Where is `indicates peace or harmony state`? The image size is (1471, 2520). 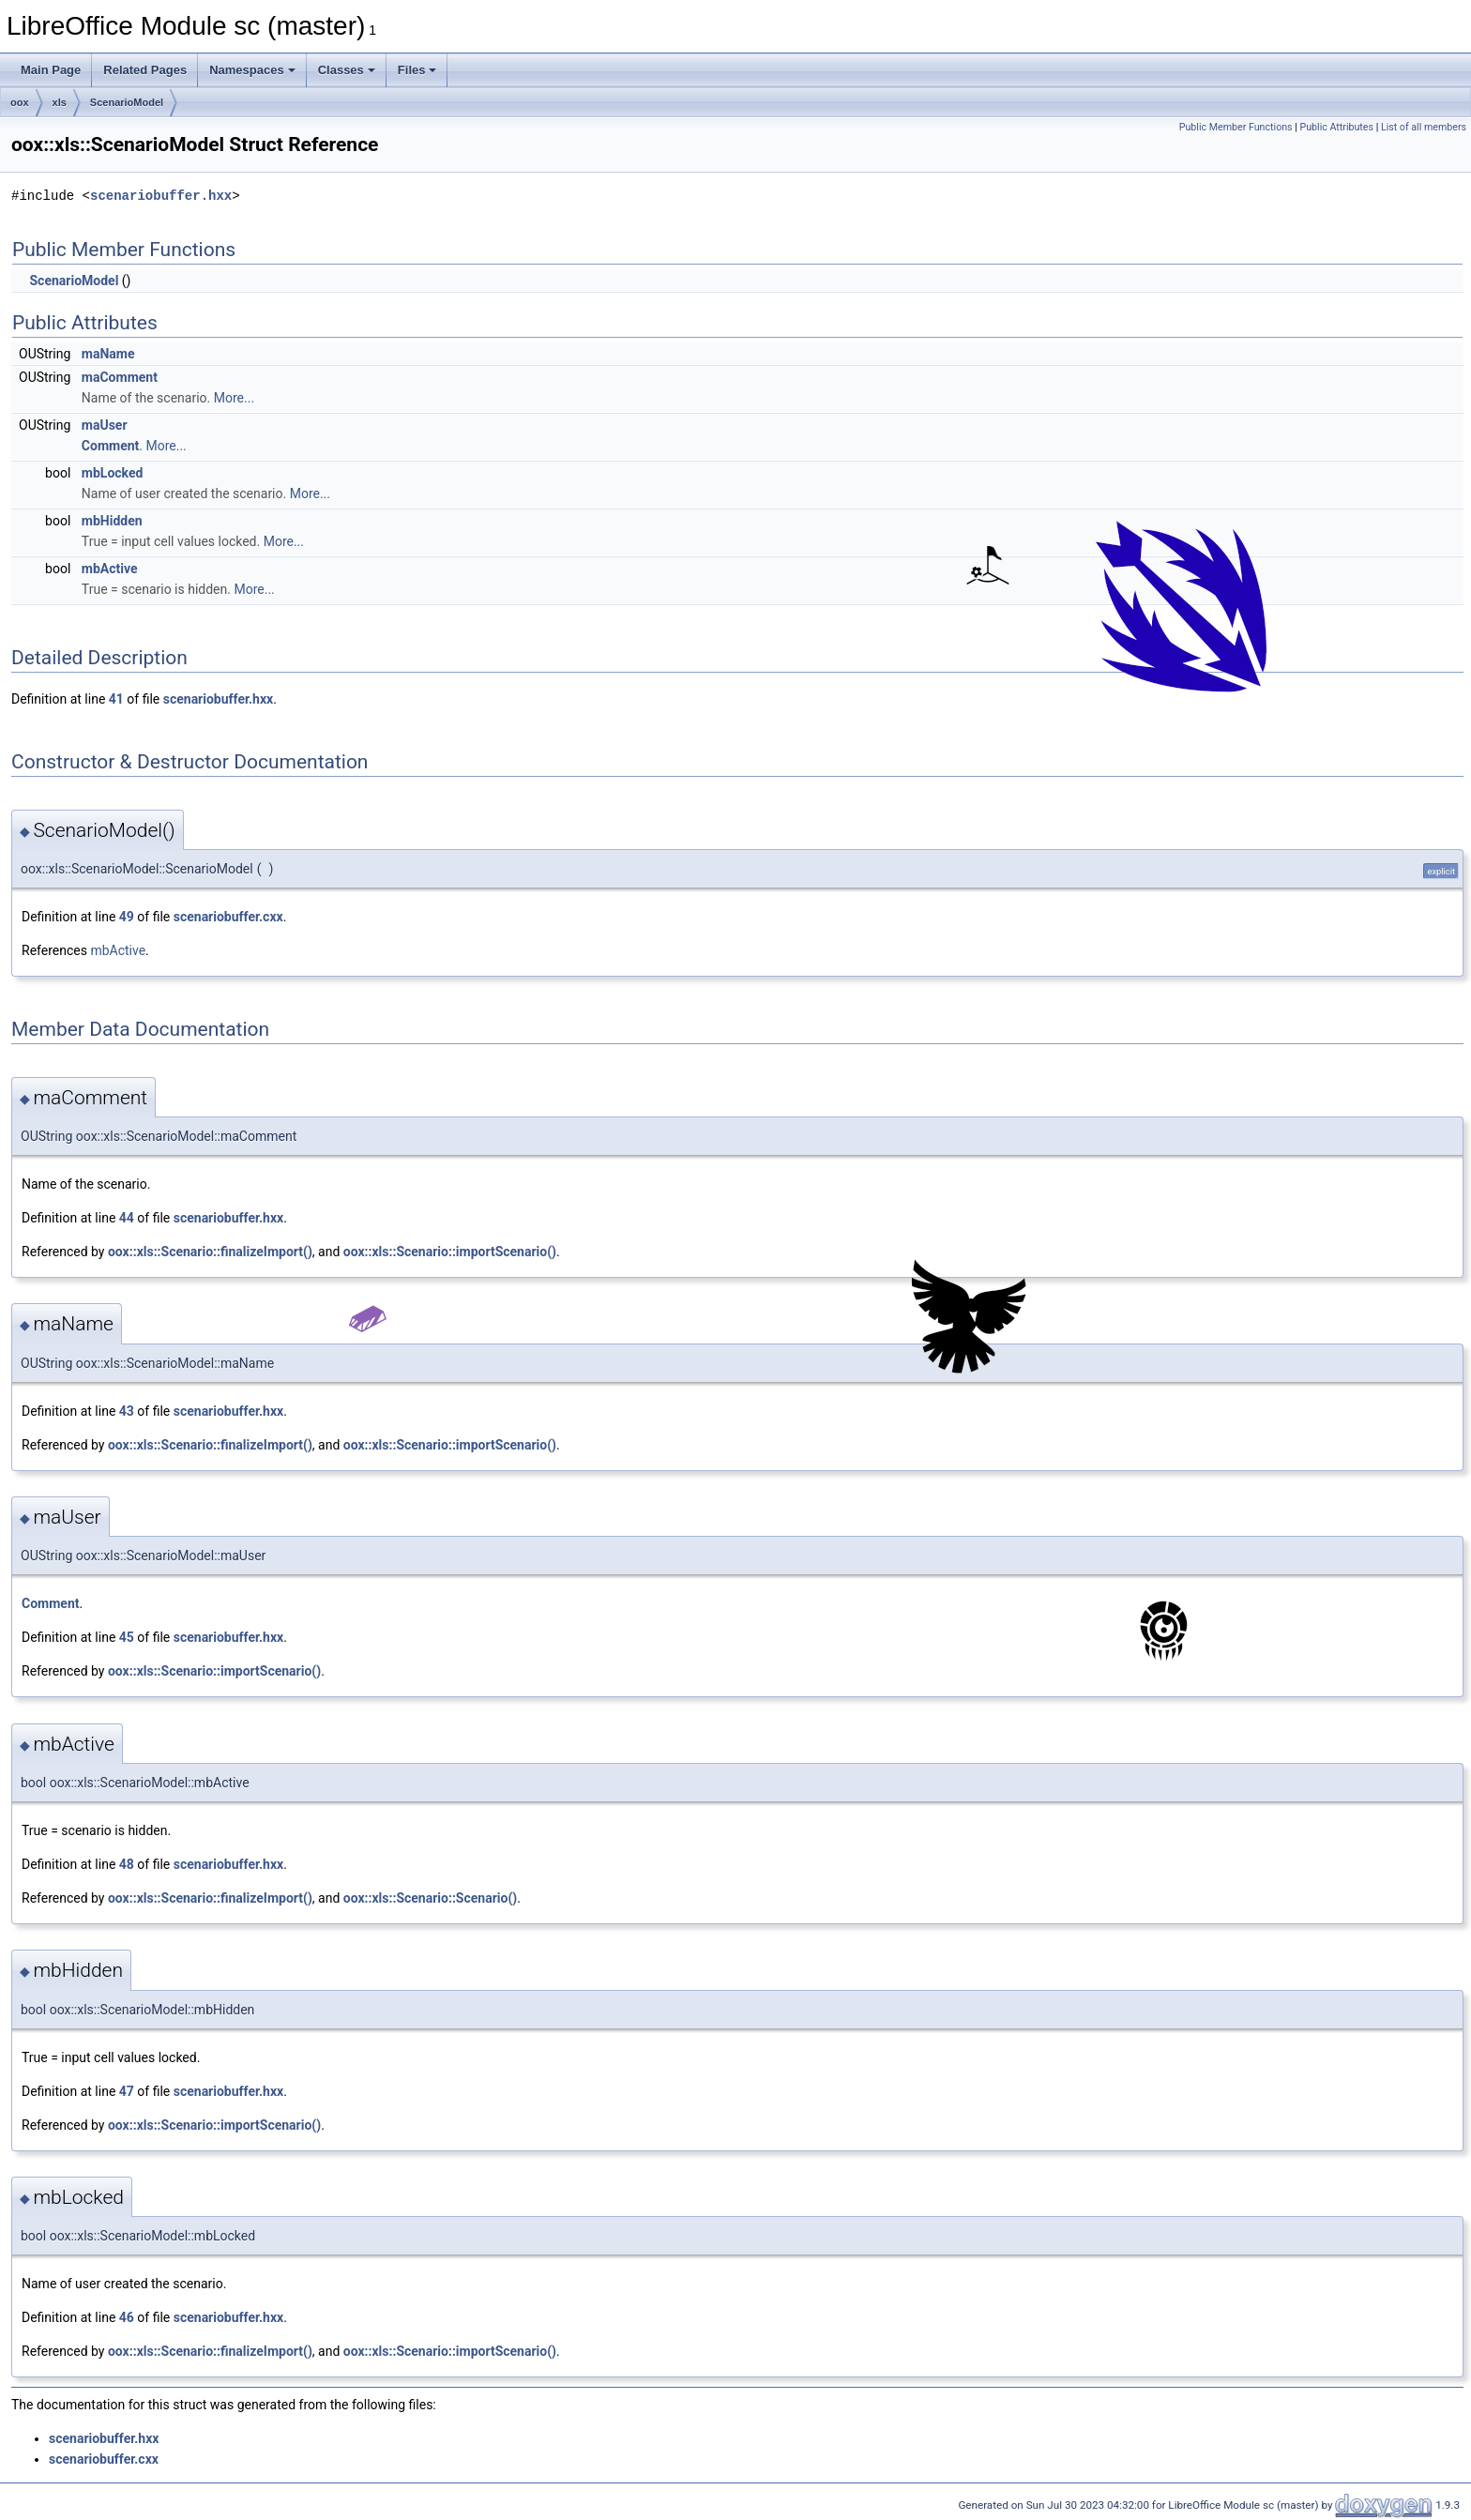
indicates peace or harmony state is located at coordinates (968, 1318).